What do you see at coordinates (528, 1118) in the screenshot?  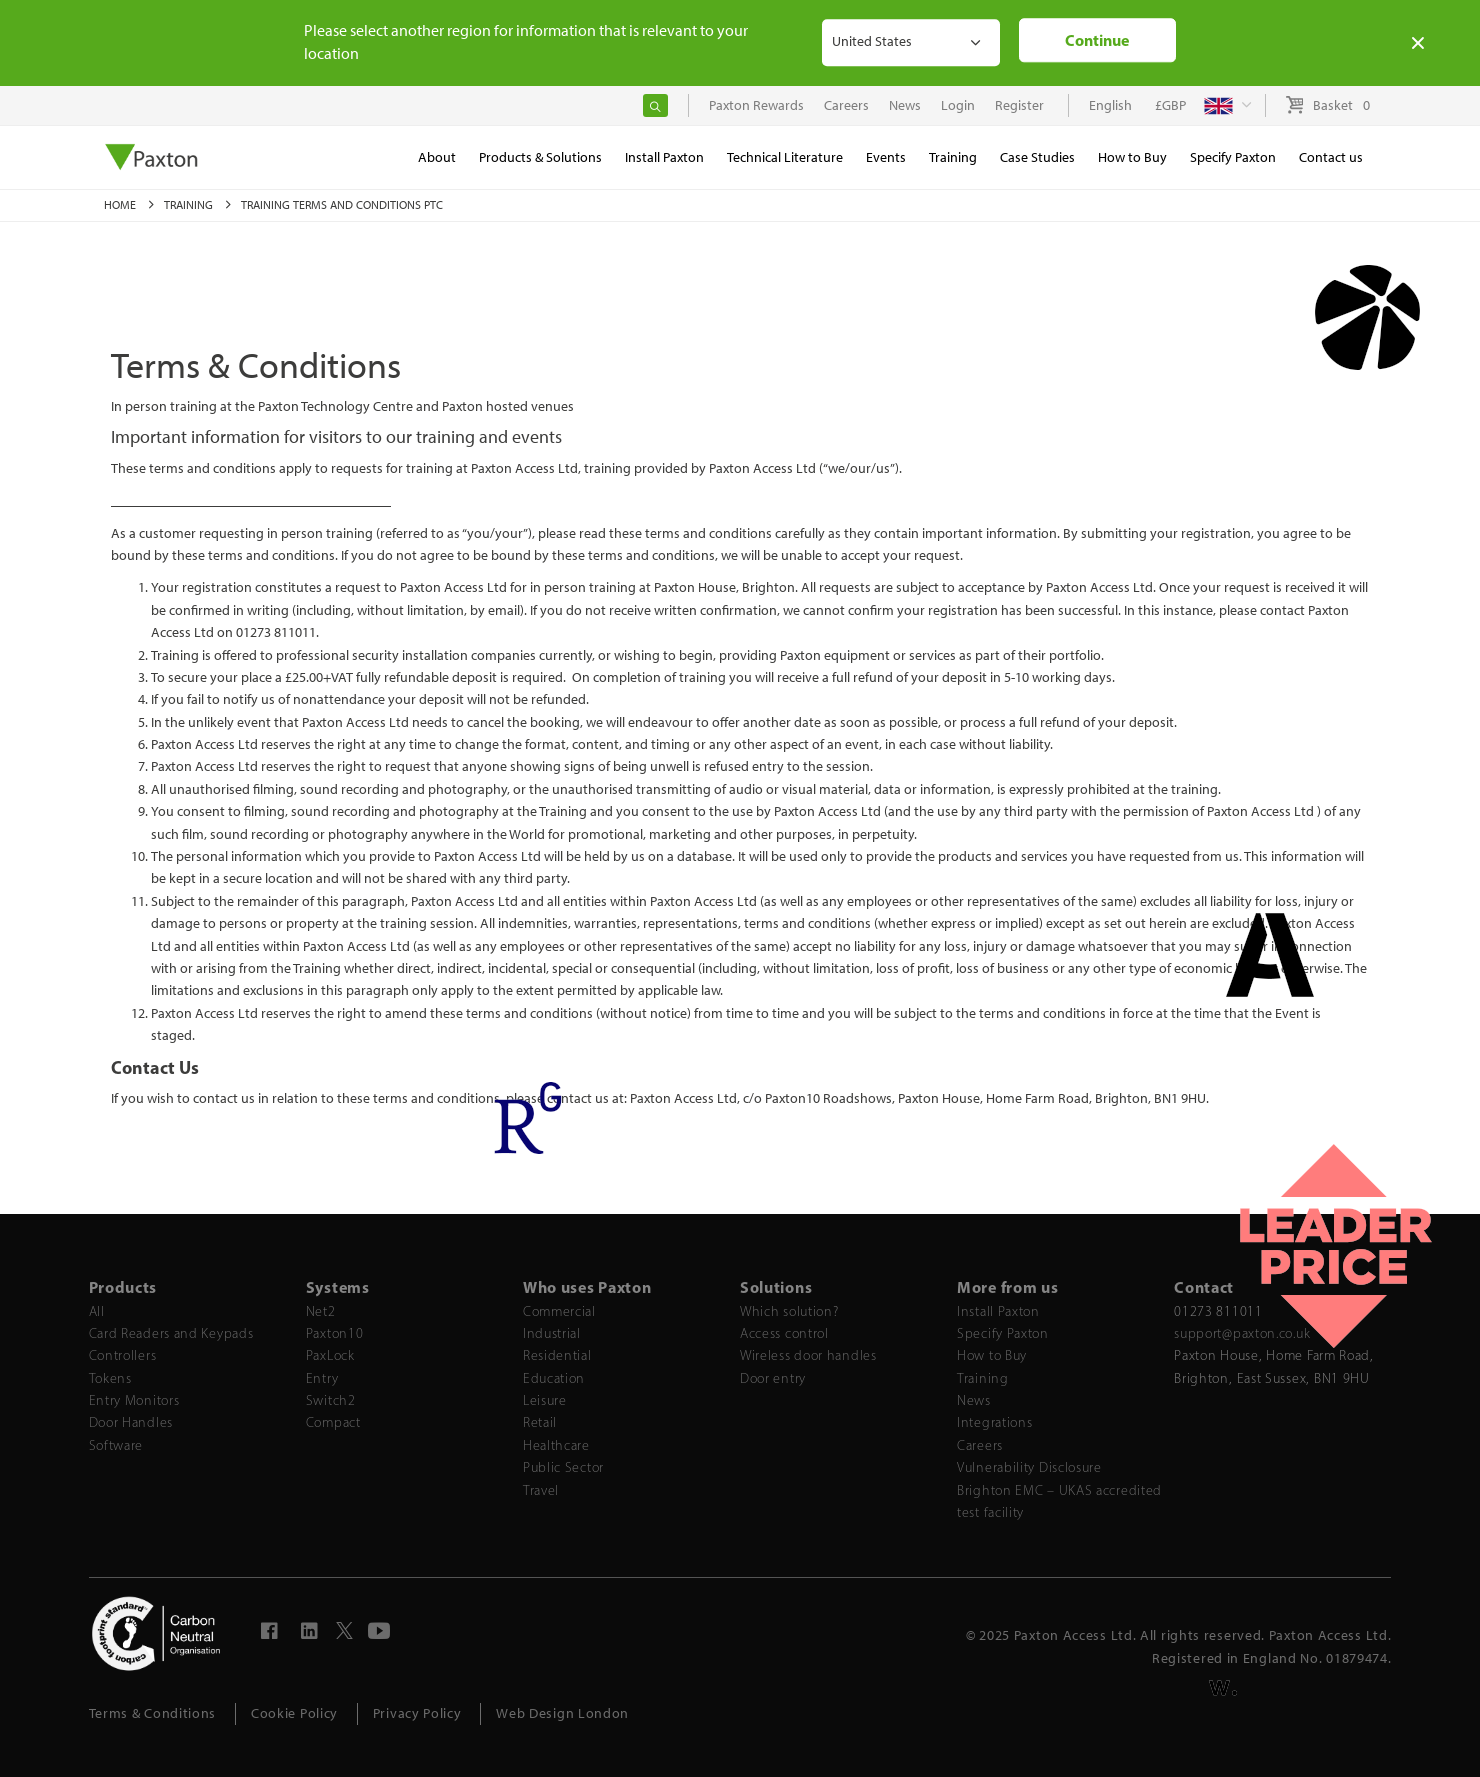 I see `visit ResearchGate profile or website` at bounding box center [528, 1118].